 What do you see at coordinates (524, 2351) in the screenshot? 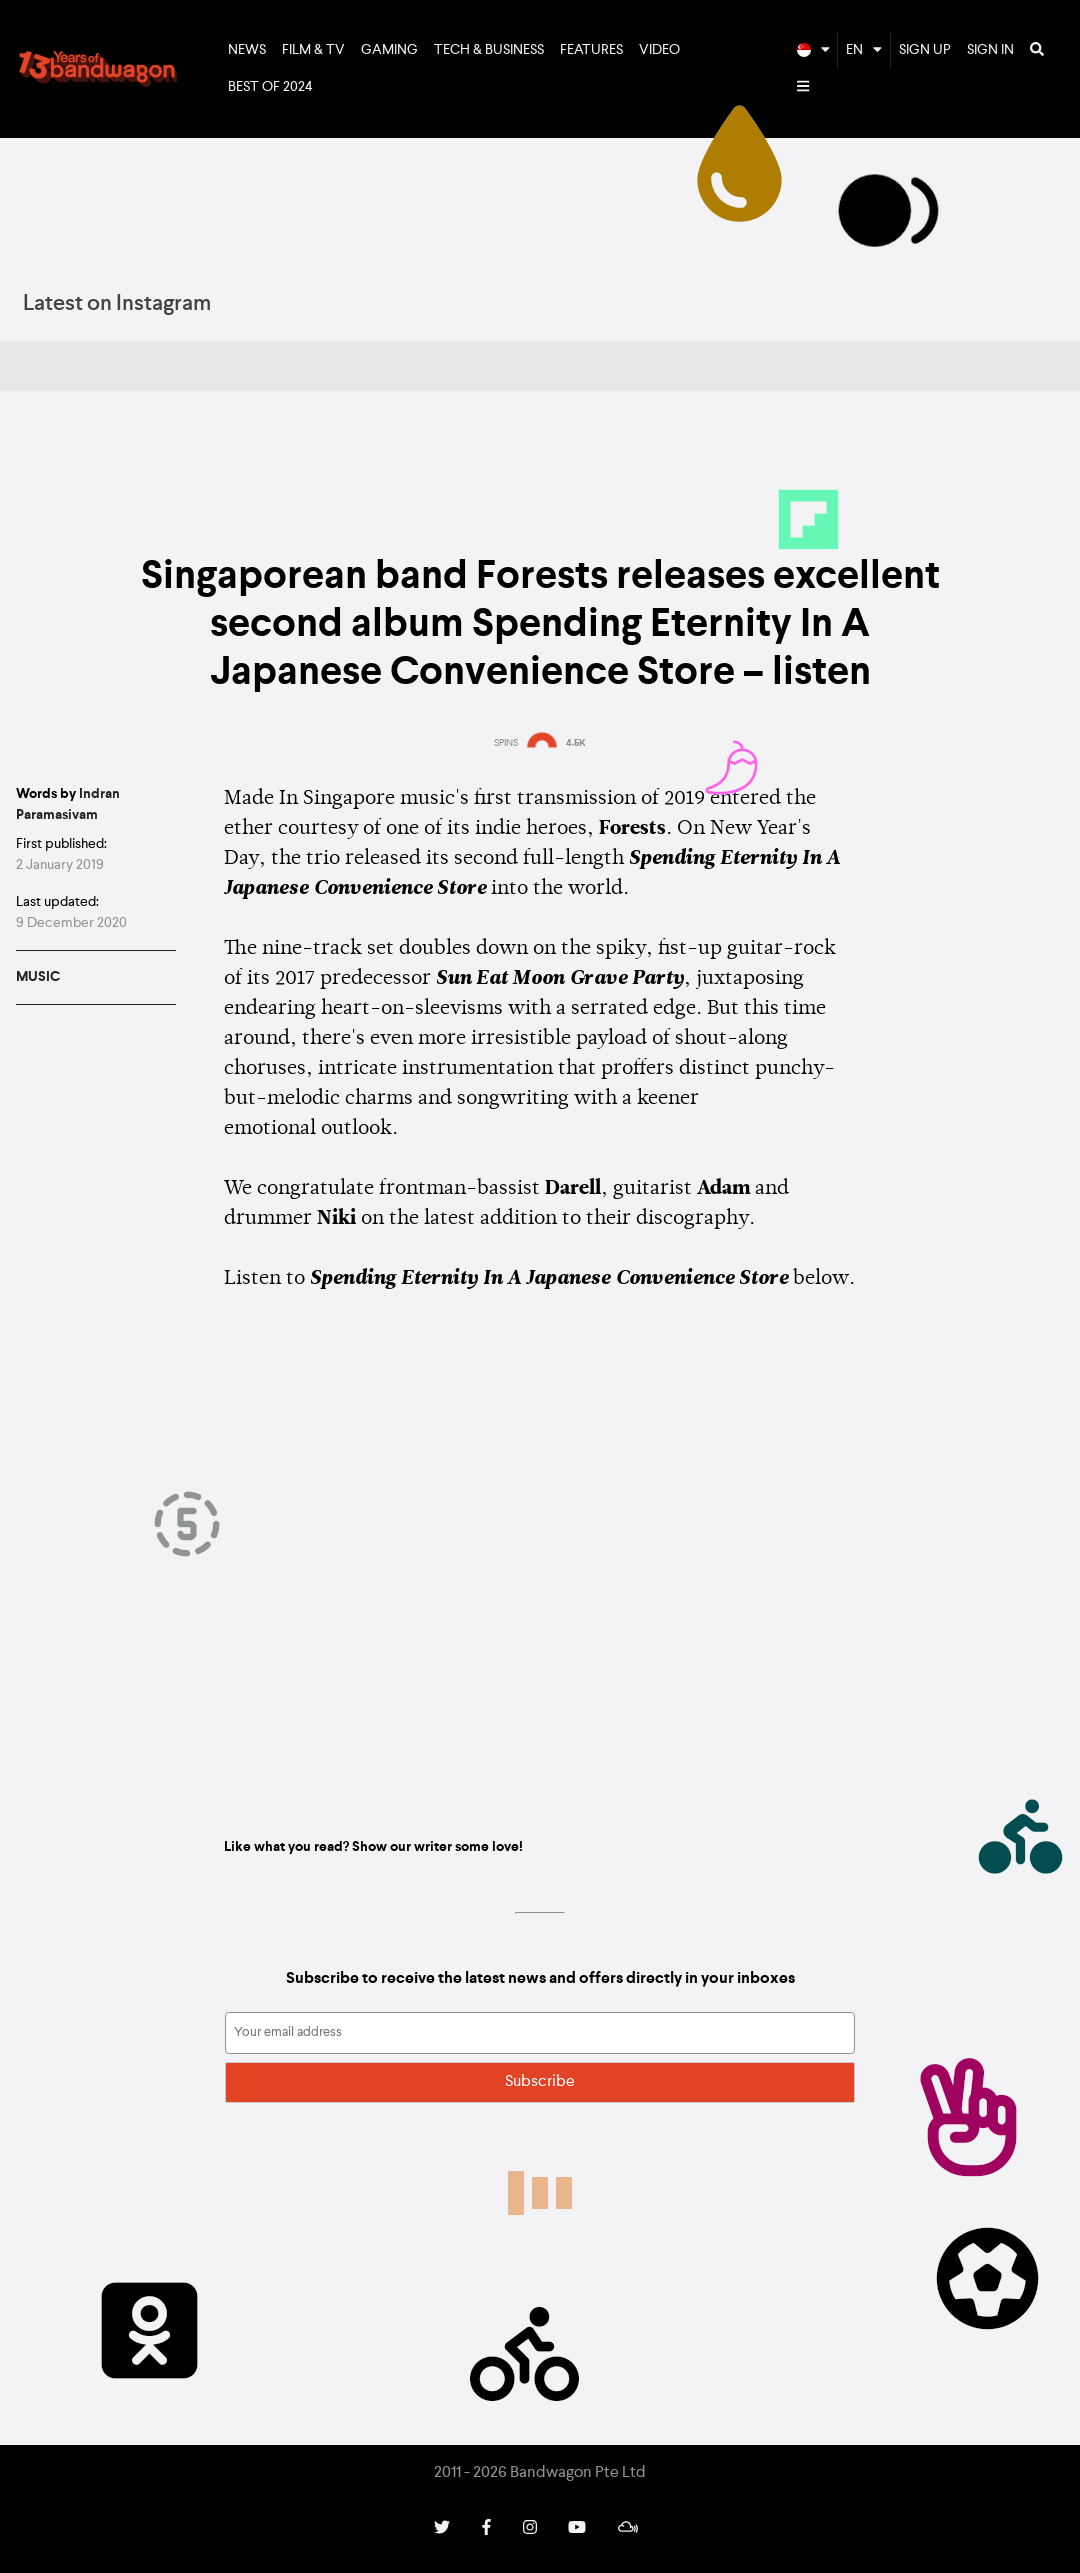
I see `select bicycle as transportation mode` at bounding box center [524, 2351].